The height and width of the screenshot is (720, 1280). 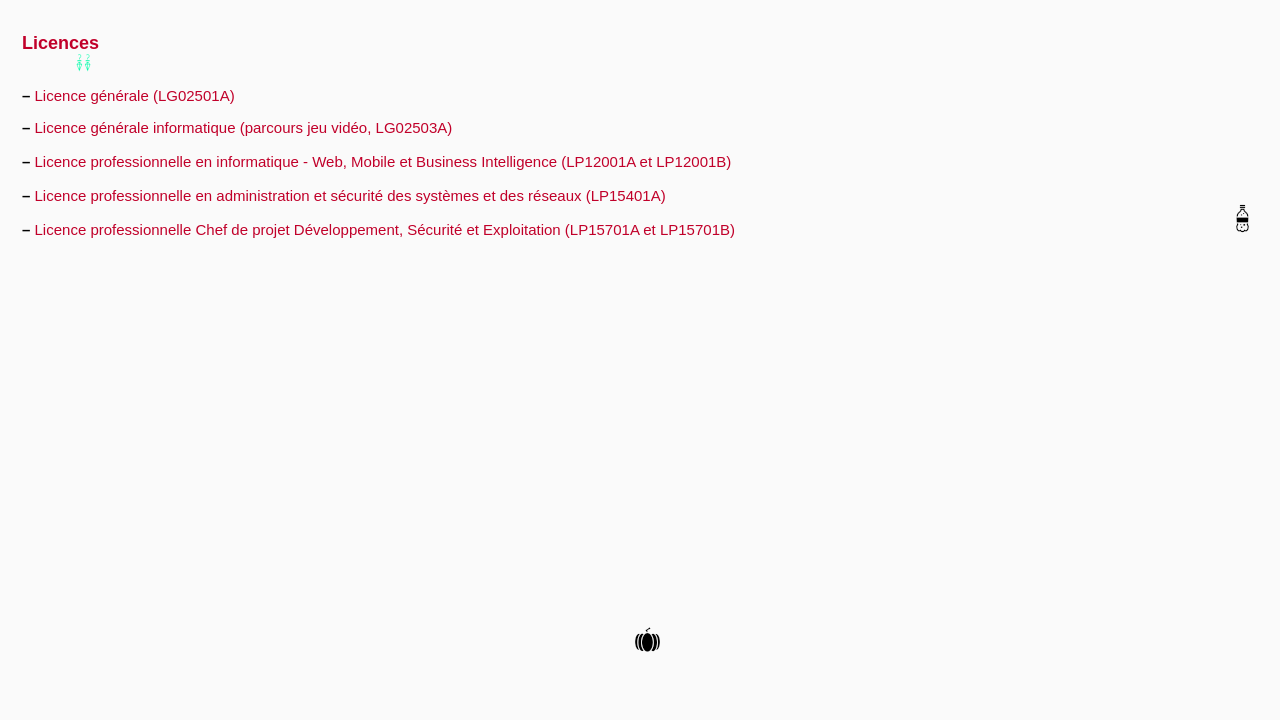 I want to click on select a beverage or drink item, so click(x=1242, y=218).